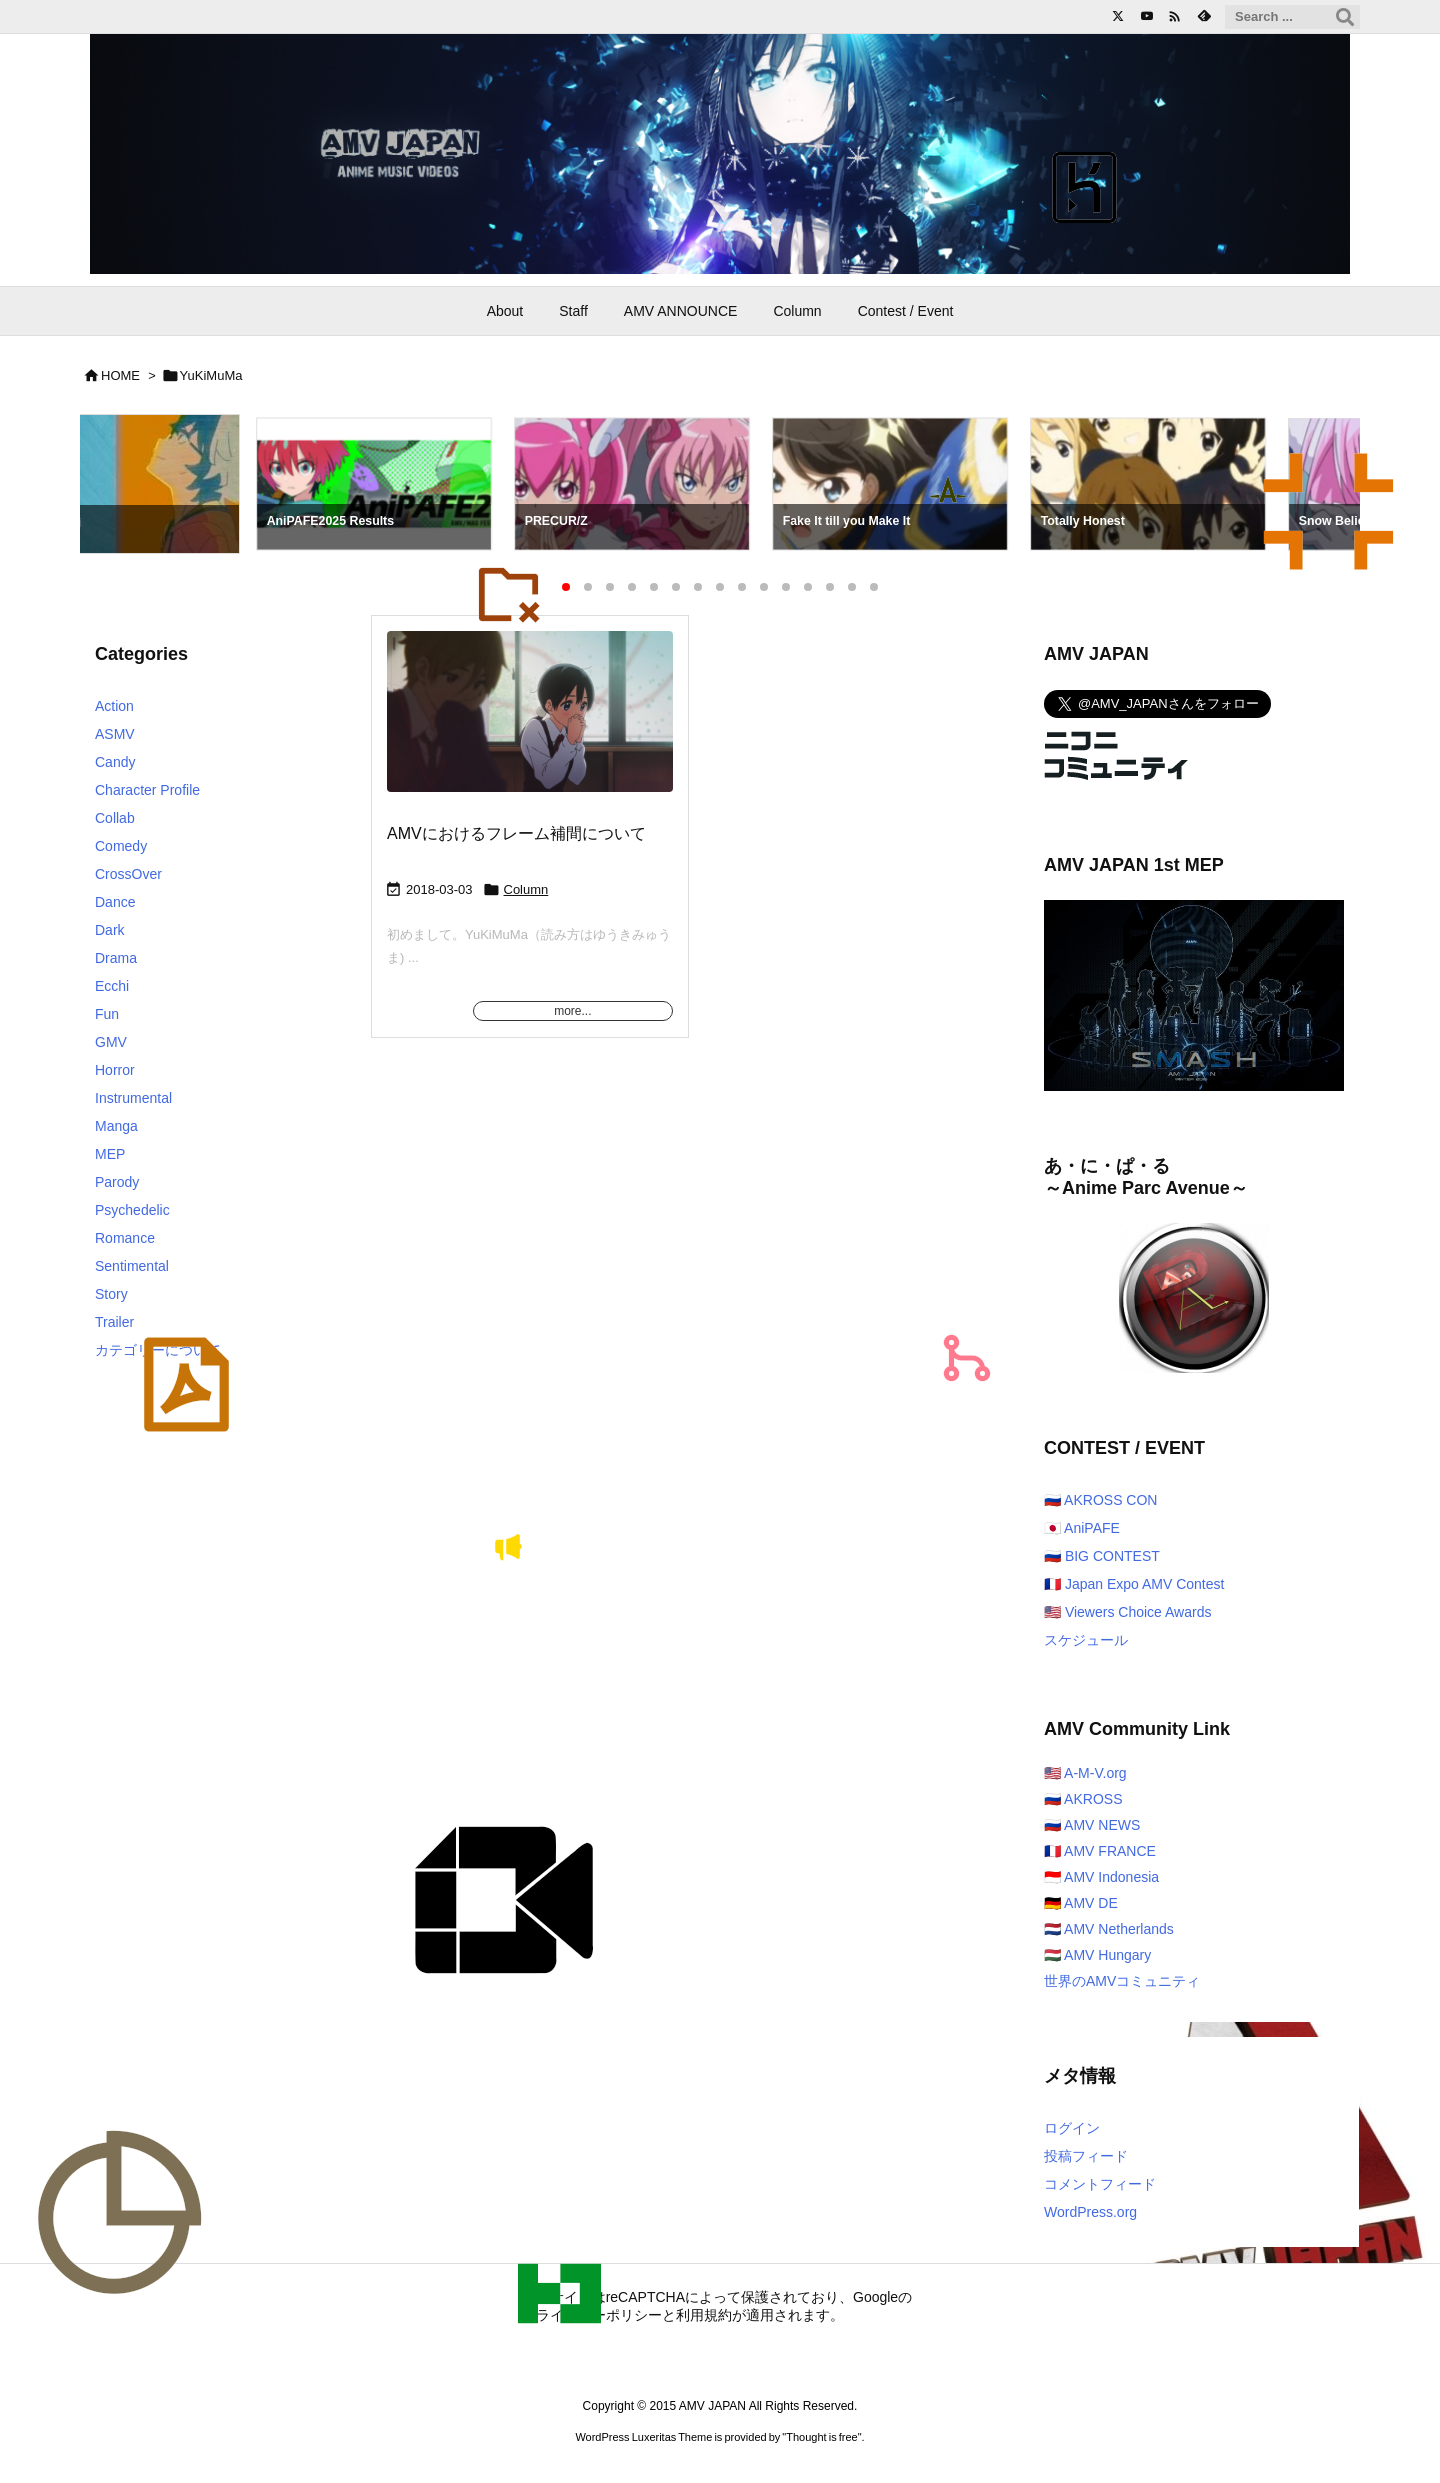 The height and width of the screenshot is (2483, 1440). I want to click on view or open a PDF document, so click(186, 1384).